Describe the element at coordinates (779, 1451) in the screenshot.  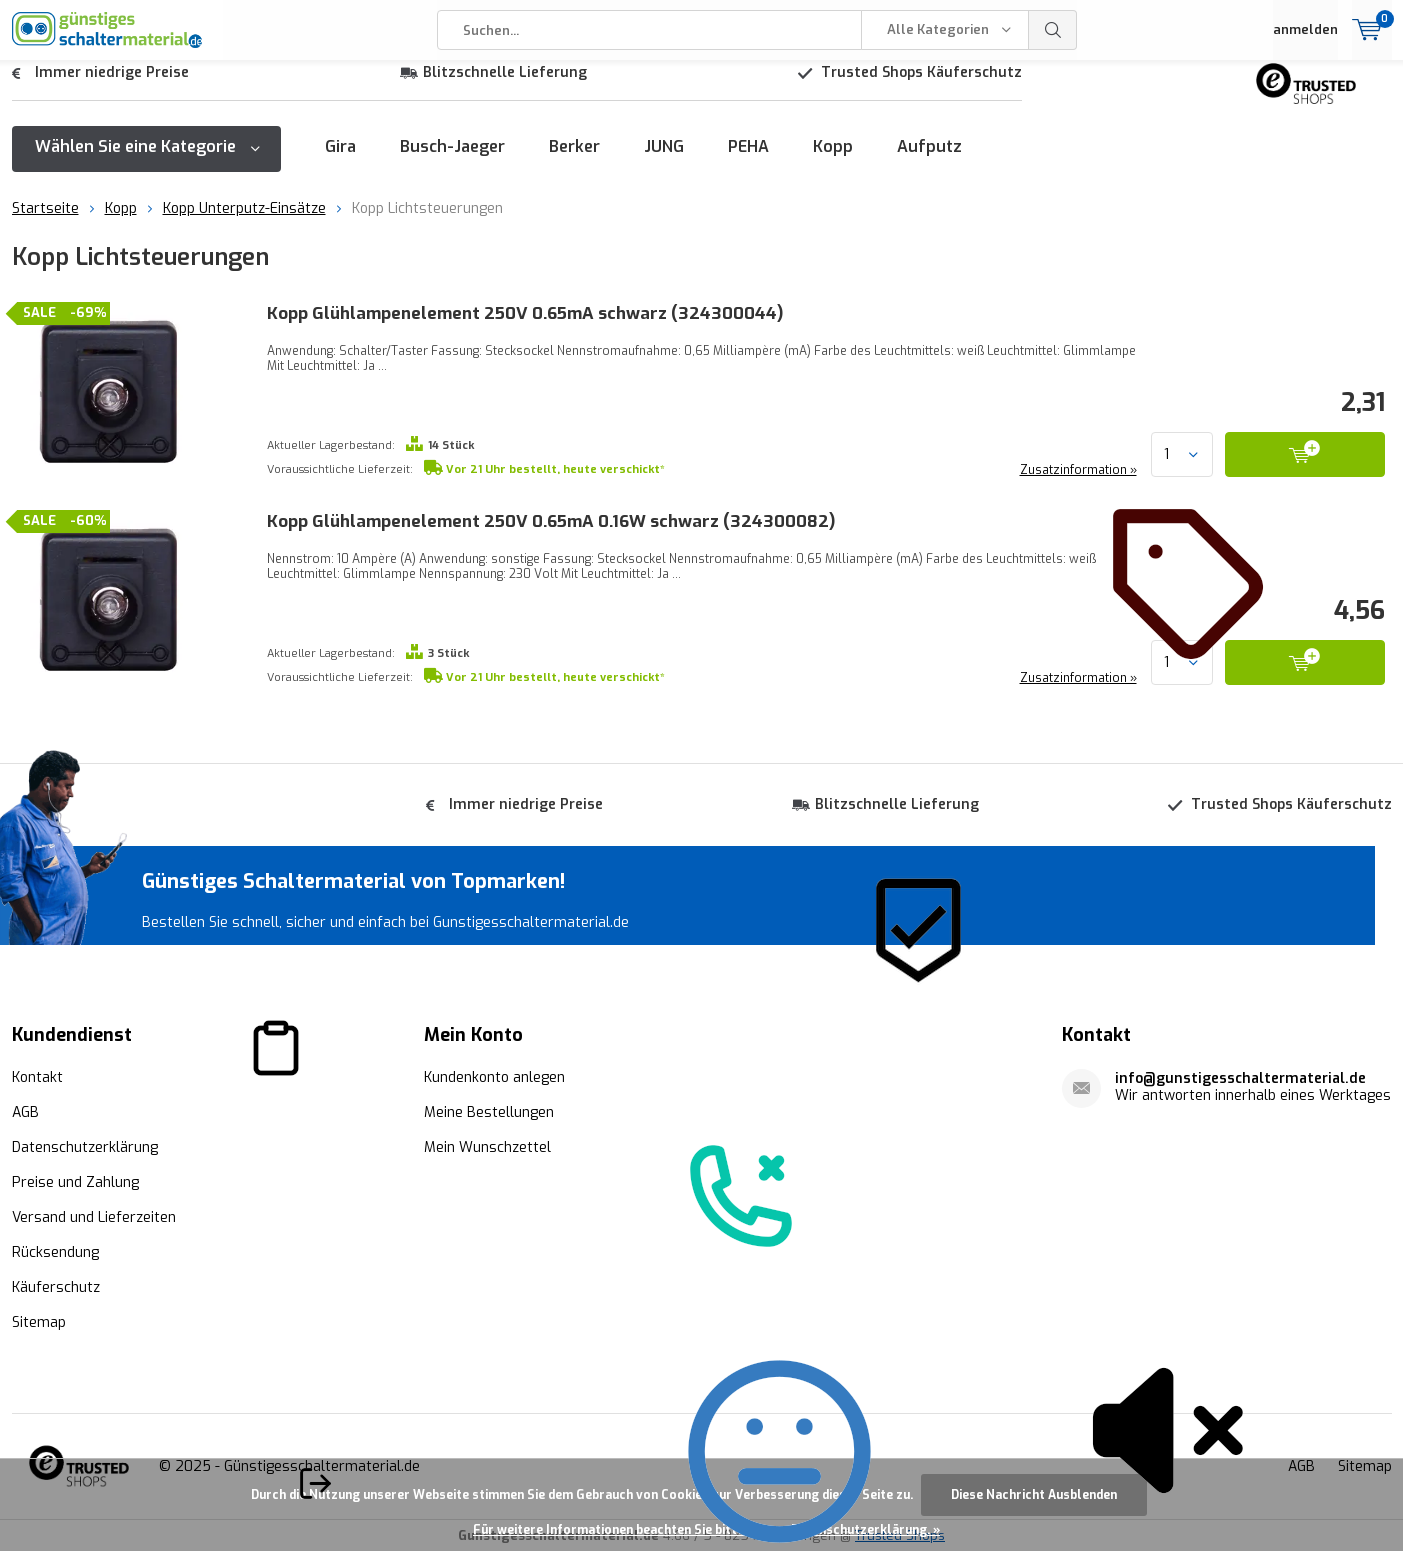
I see `rate your experience as neutral` at that location.